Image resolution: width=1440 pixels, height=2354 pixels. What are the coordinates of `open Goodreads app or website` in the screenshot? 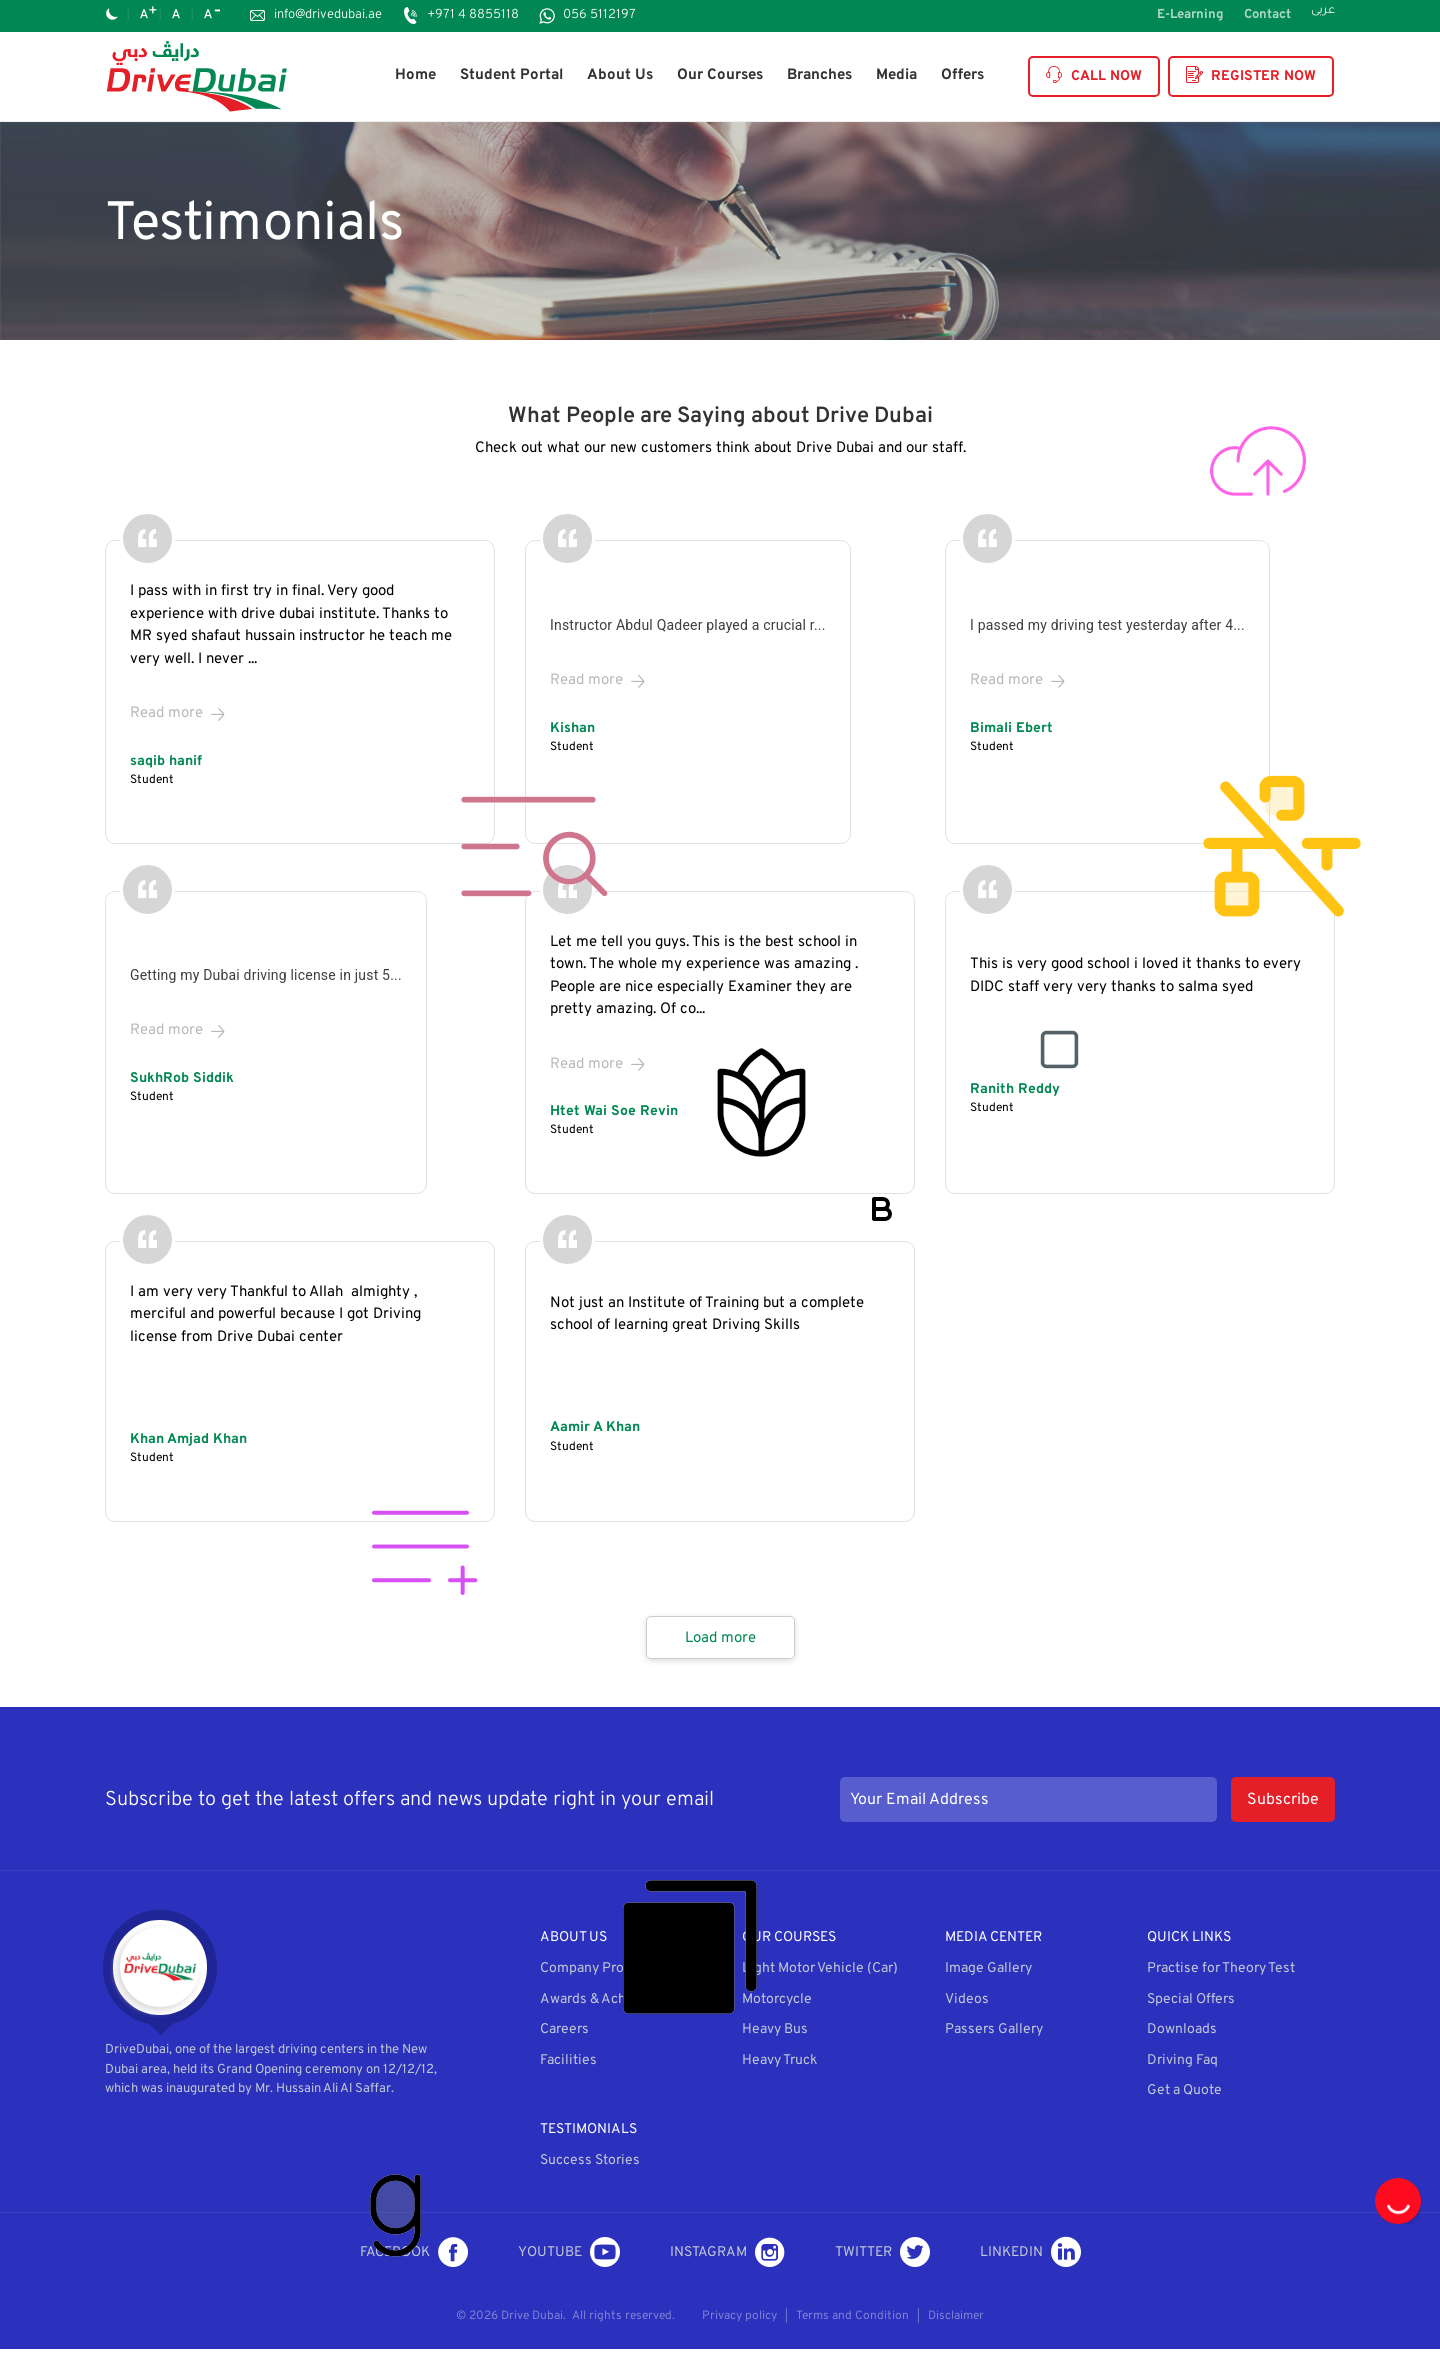 It's located at (395, 2215).